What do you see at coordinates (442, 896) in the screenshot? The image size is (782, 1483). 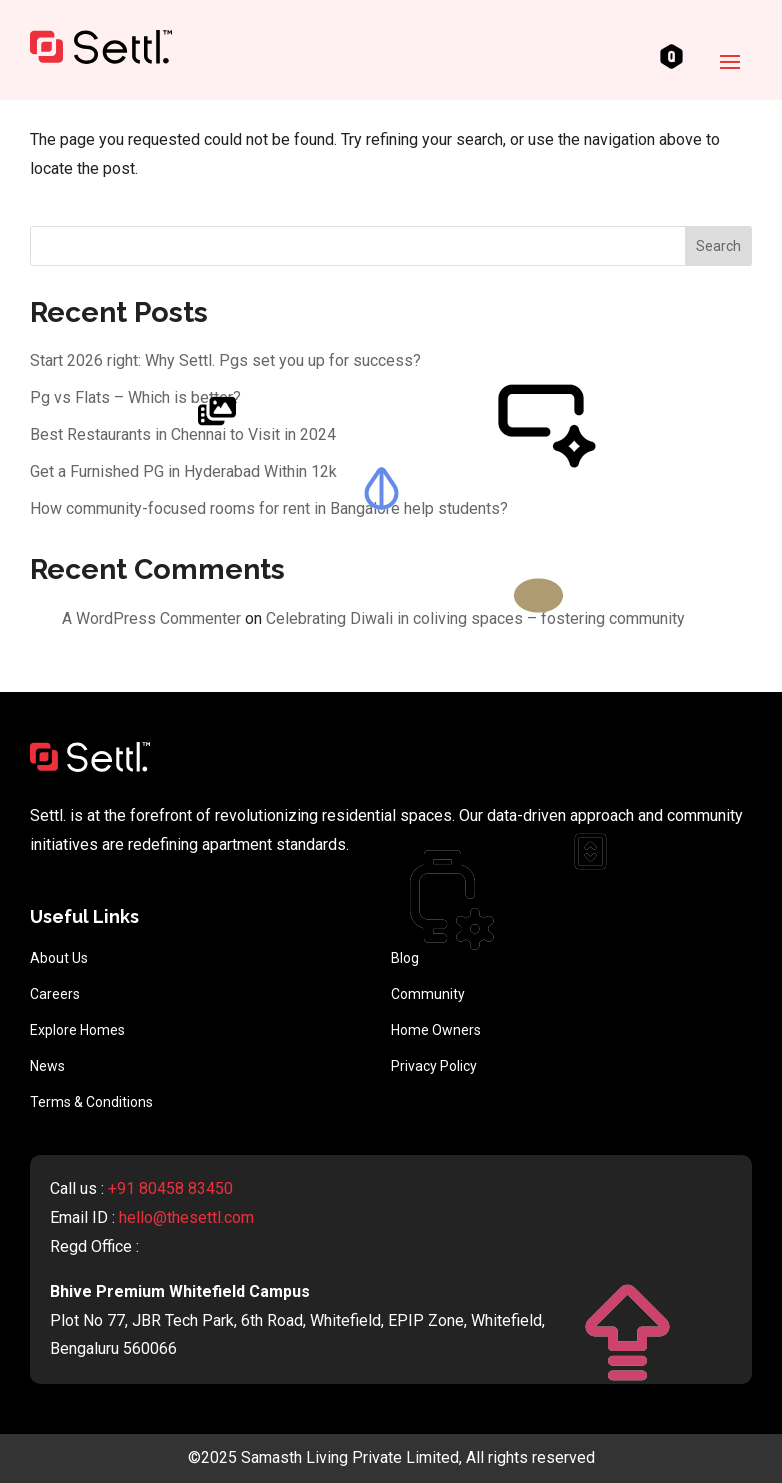 I see `access smartwatch settings` at bounding box center [442, 896].